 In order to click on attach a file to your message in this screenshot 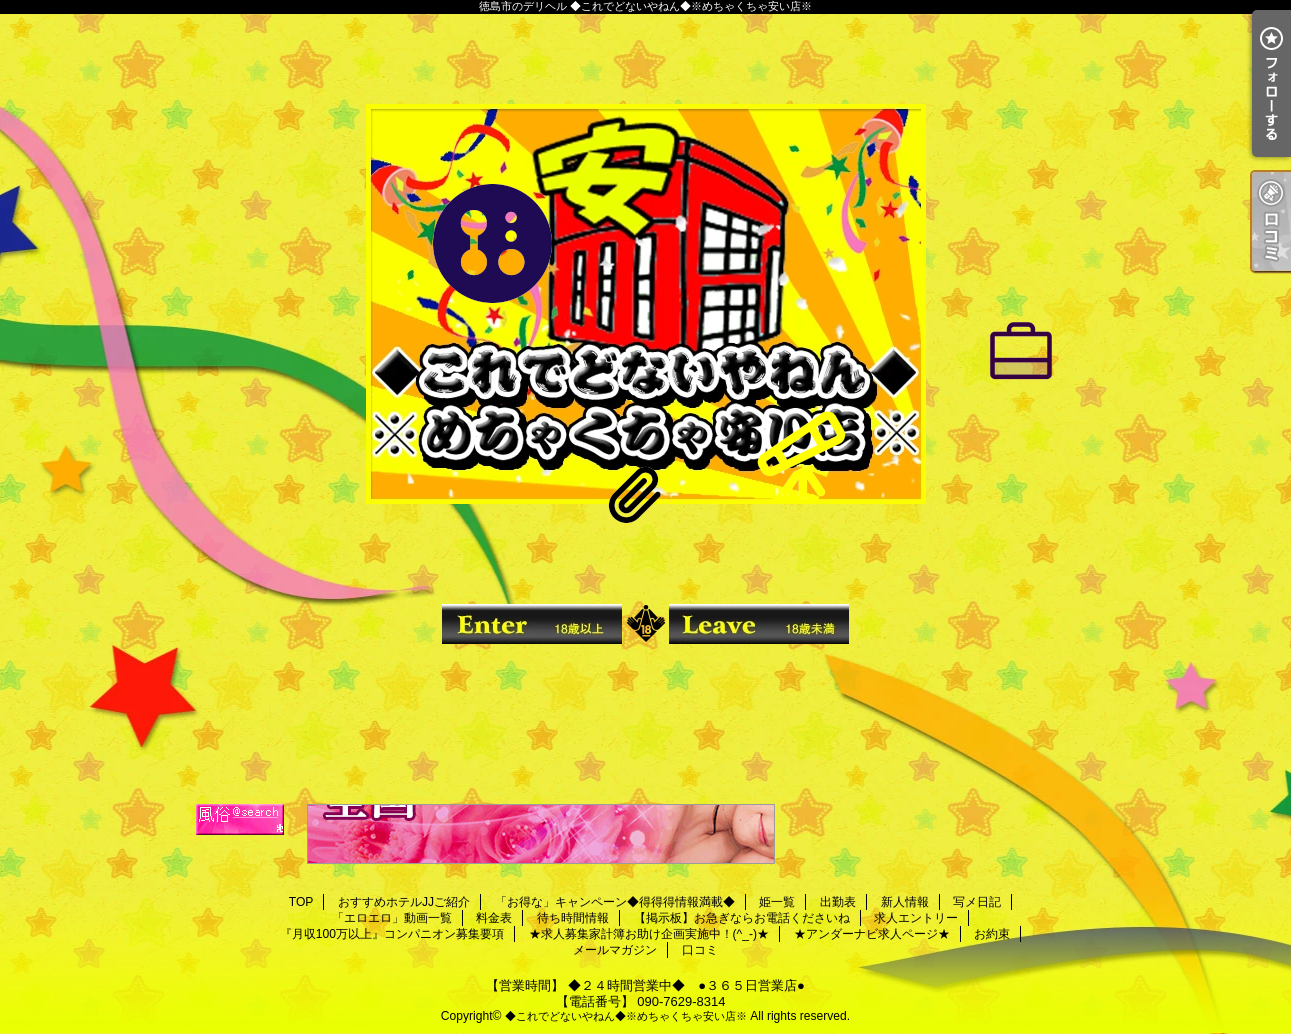, I will do `click(634, 494)`.